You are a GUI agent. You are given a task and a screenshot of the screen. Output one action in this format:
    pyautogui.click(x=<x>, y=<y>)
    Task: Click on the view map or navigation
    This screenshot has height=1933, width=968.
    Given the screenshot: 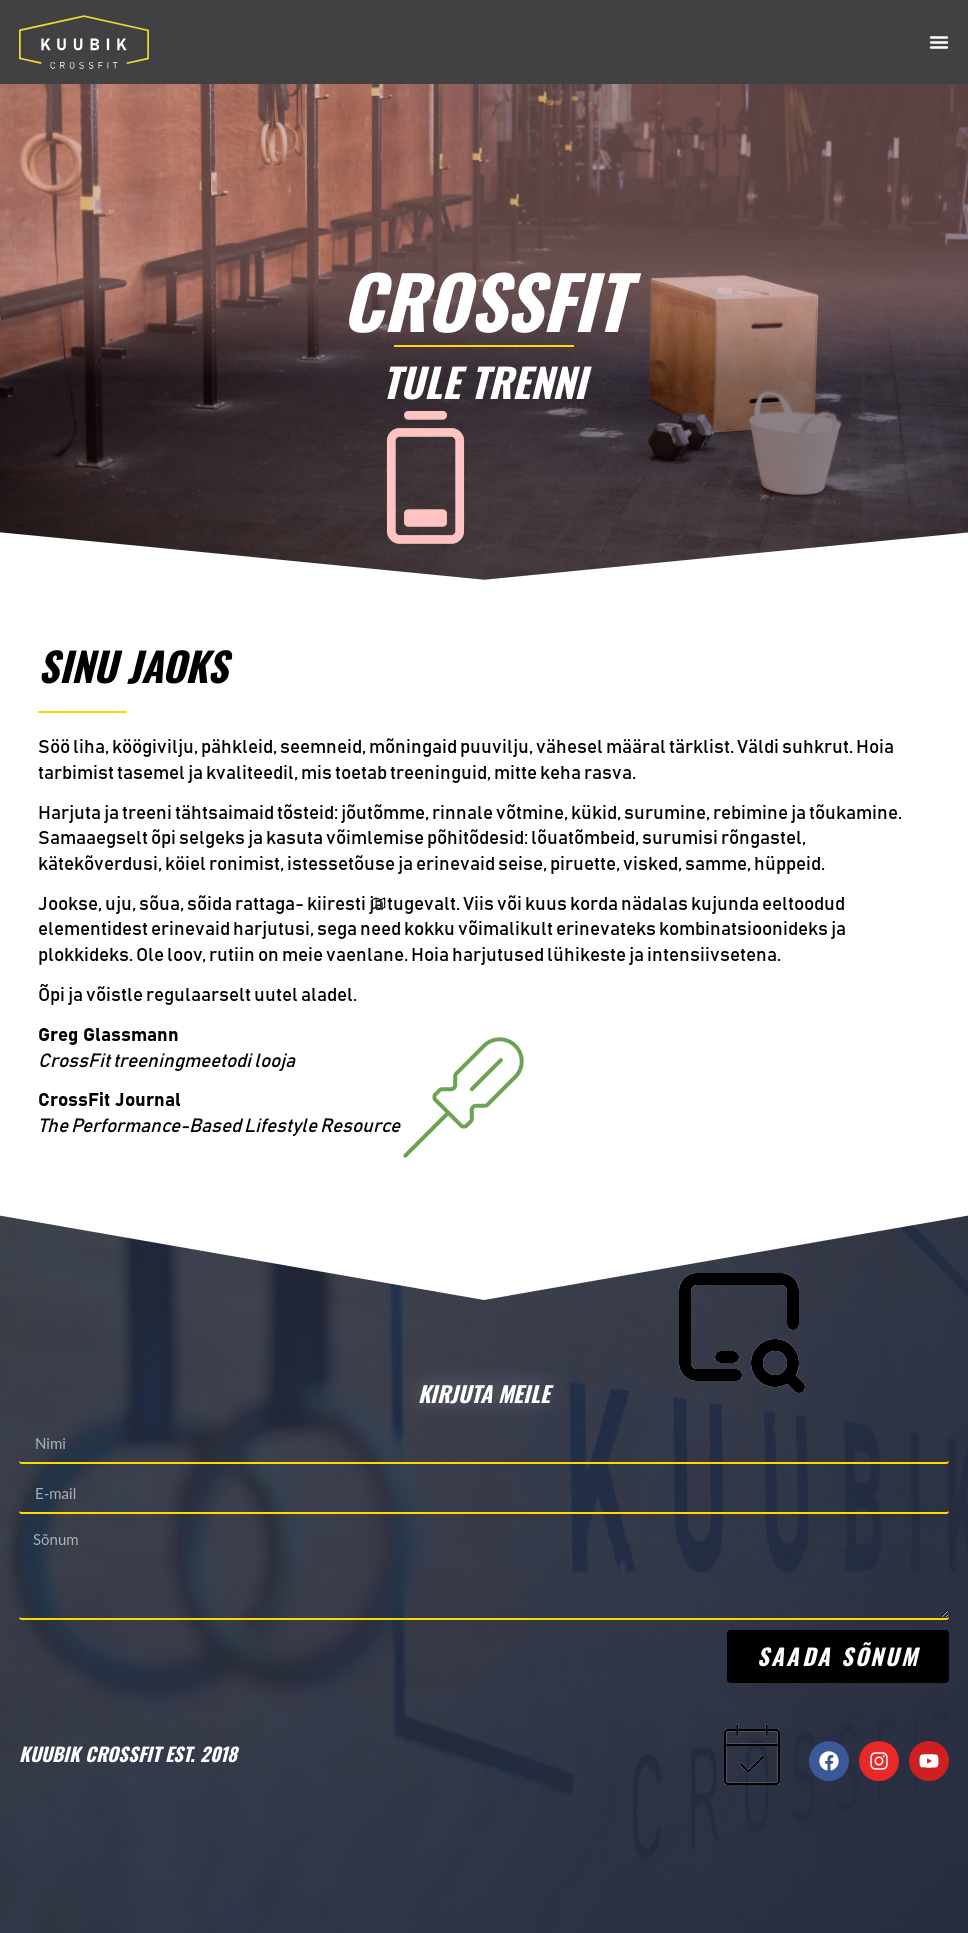 What is the action you would take?
    pyautogui.click(x=378, y=903)
    